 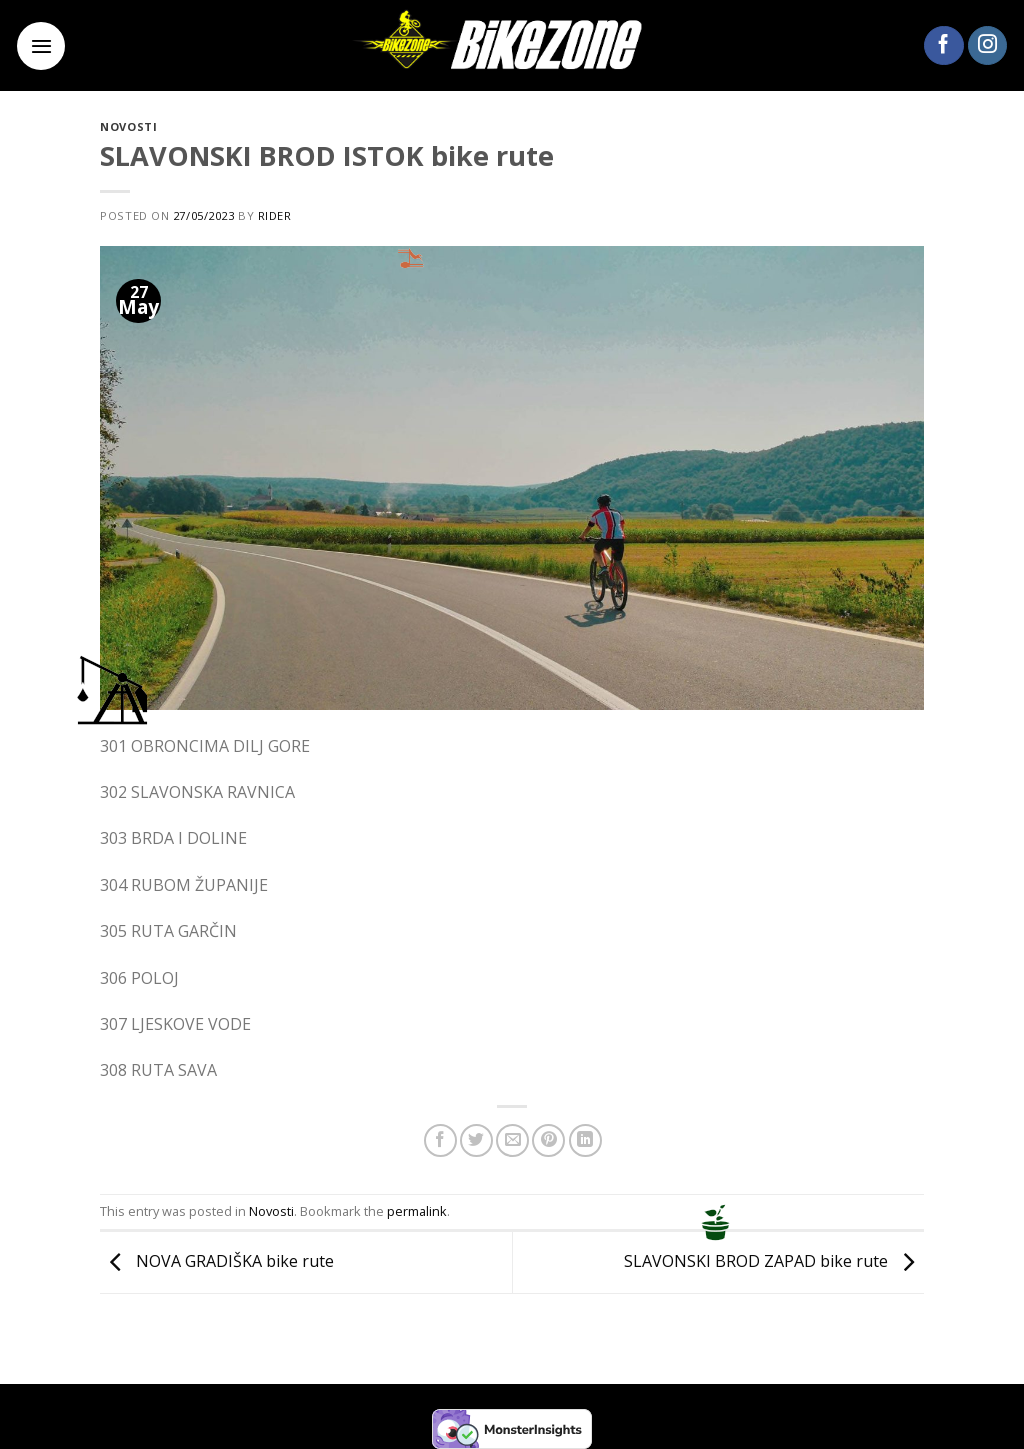 I want to click on start a new project or initiative, so click(x=715, y=1222).